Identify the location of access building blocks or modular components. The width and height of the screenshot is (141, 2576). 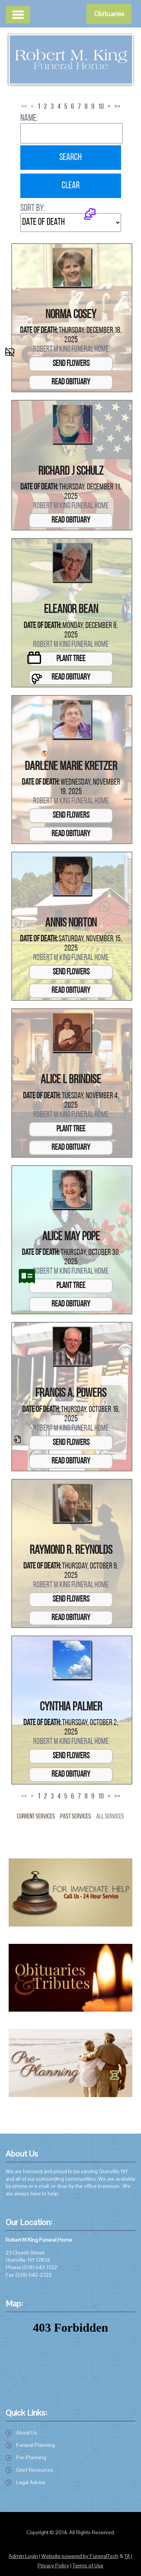
(34, 658).